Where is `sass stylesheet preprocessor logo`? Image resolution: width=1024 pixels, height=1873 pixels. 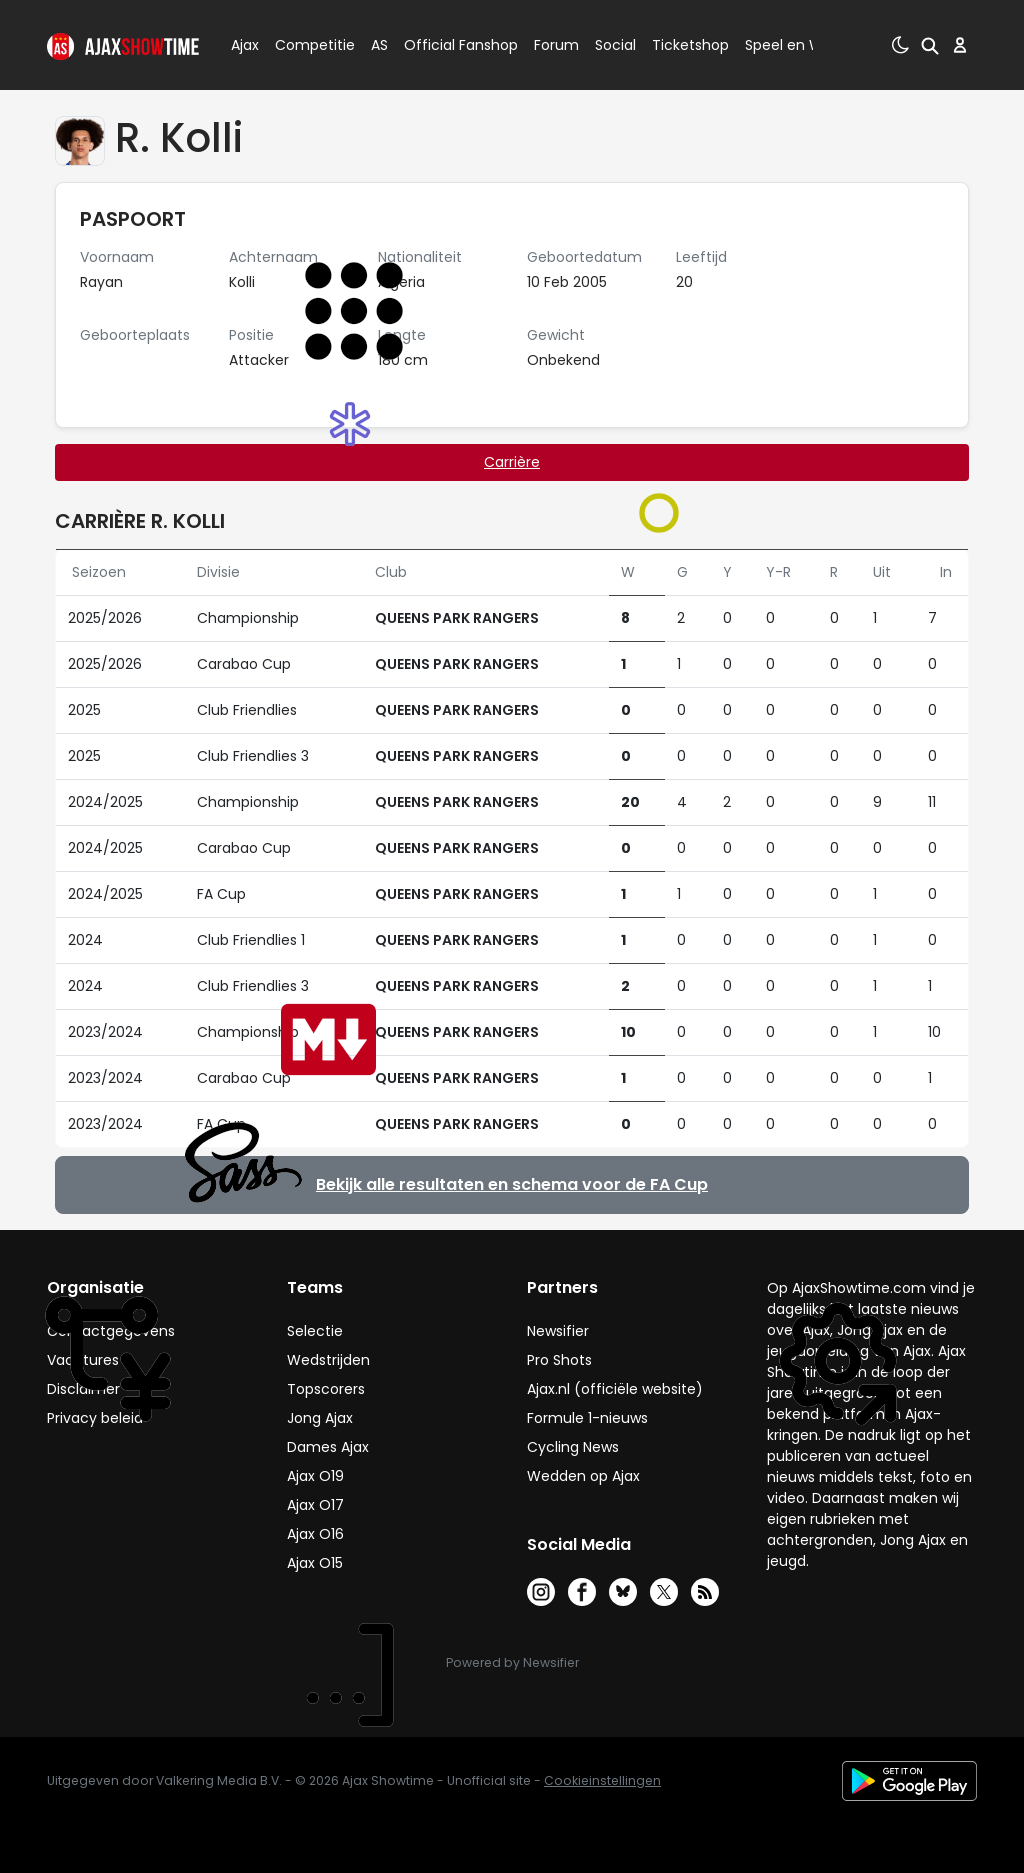
sass stylesheet preprocessor logo is located at coordinates (243, 1162).